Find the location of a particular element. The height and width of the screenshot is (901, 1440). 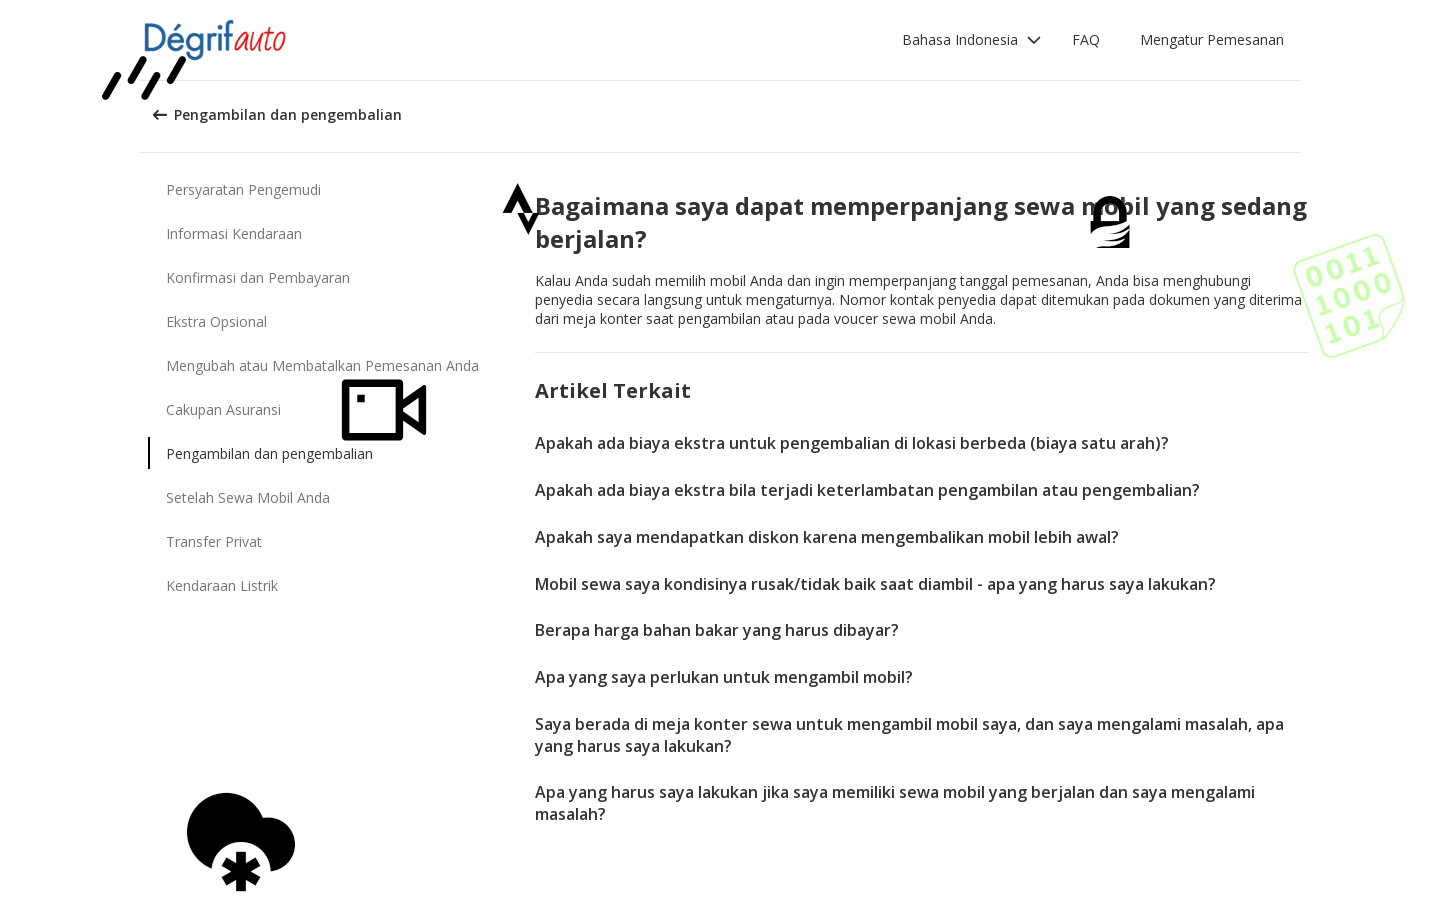

gnu privacy guard (gpg) encryption software logo is located at coordinates (1110, 222).